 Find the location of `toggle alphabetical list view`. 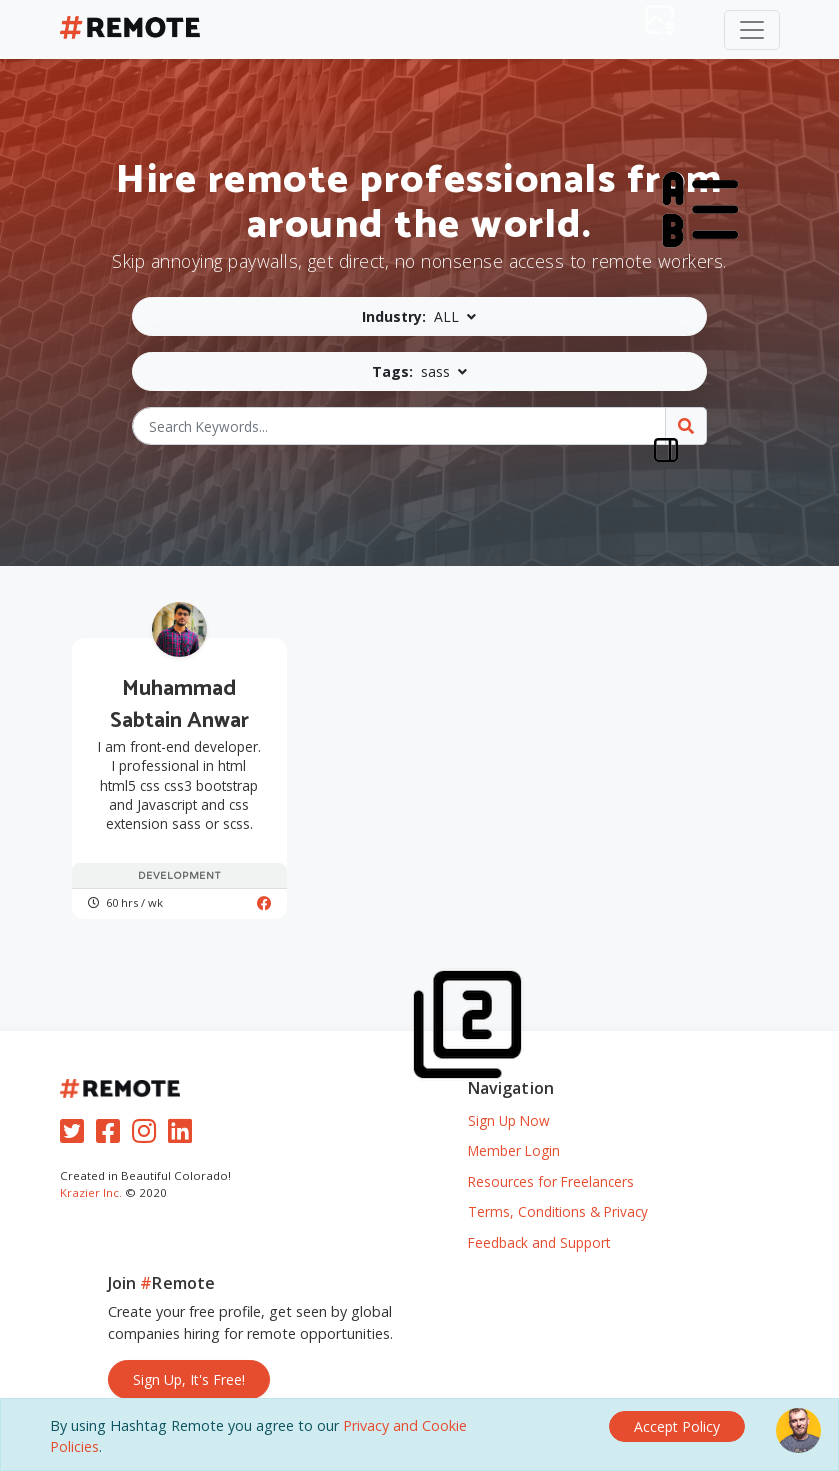

toggle alphabetical list view is located at coordinates (700, 209).